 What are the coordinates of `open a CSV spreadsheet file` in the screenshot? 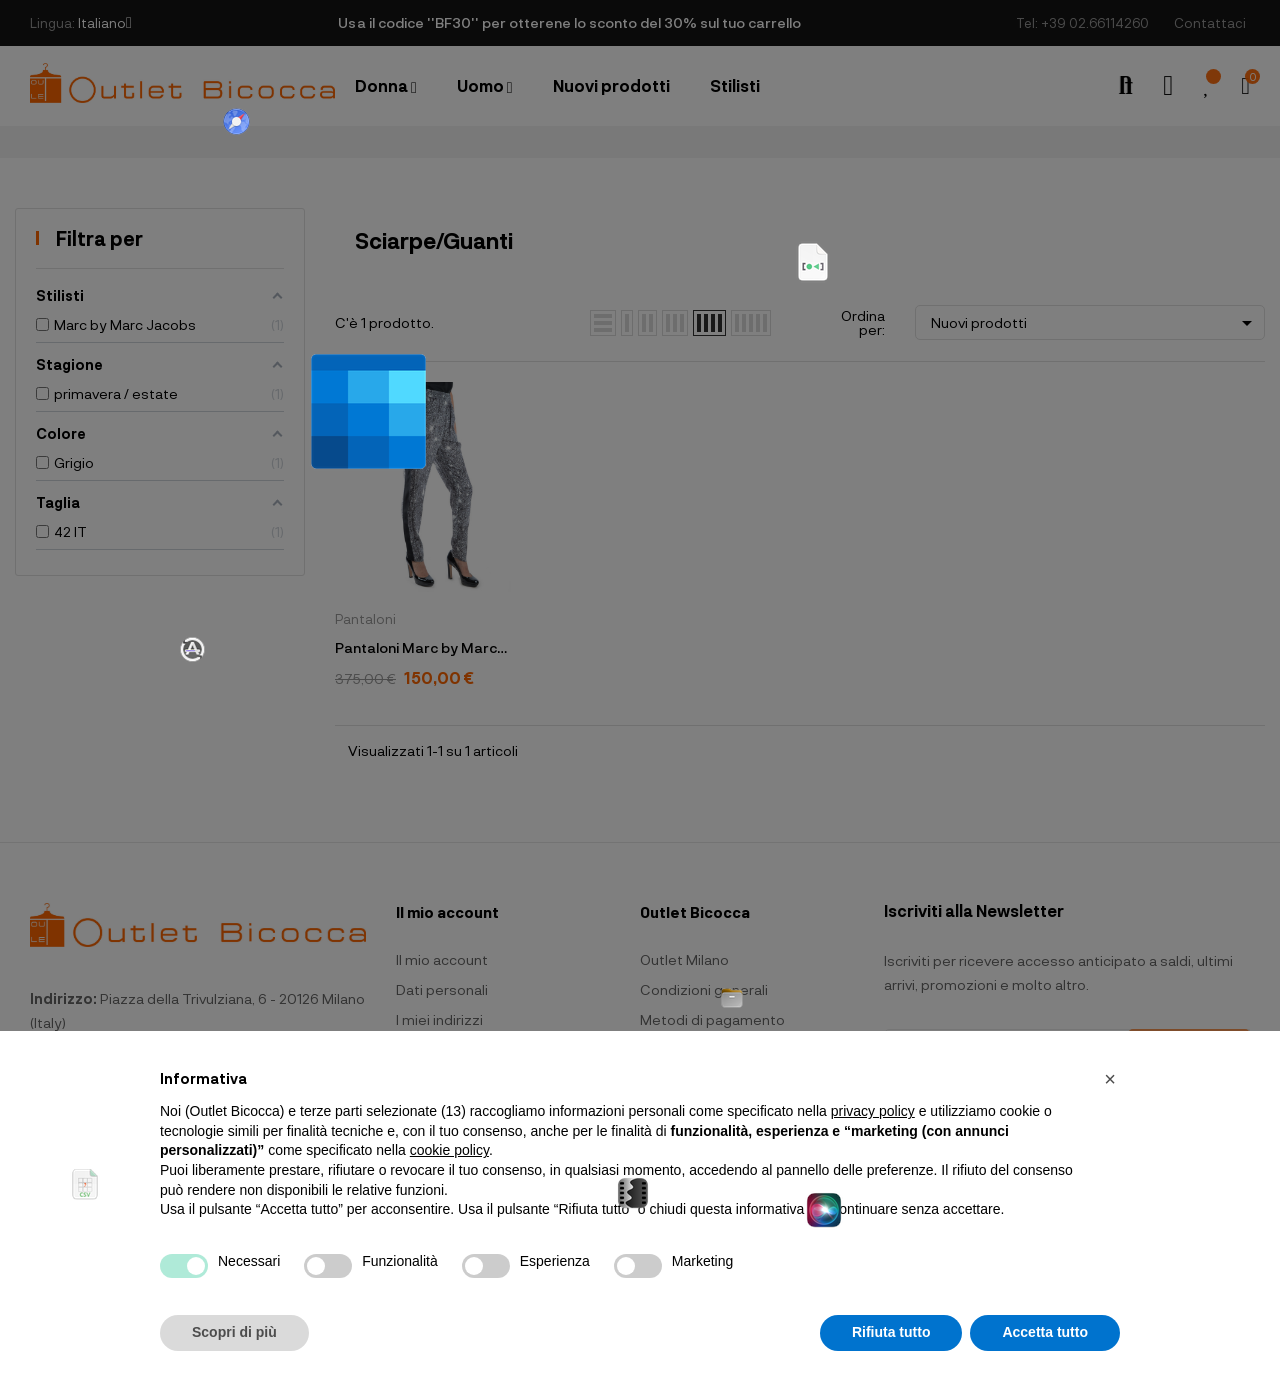 It's located at (85, 1184).